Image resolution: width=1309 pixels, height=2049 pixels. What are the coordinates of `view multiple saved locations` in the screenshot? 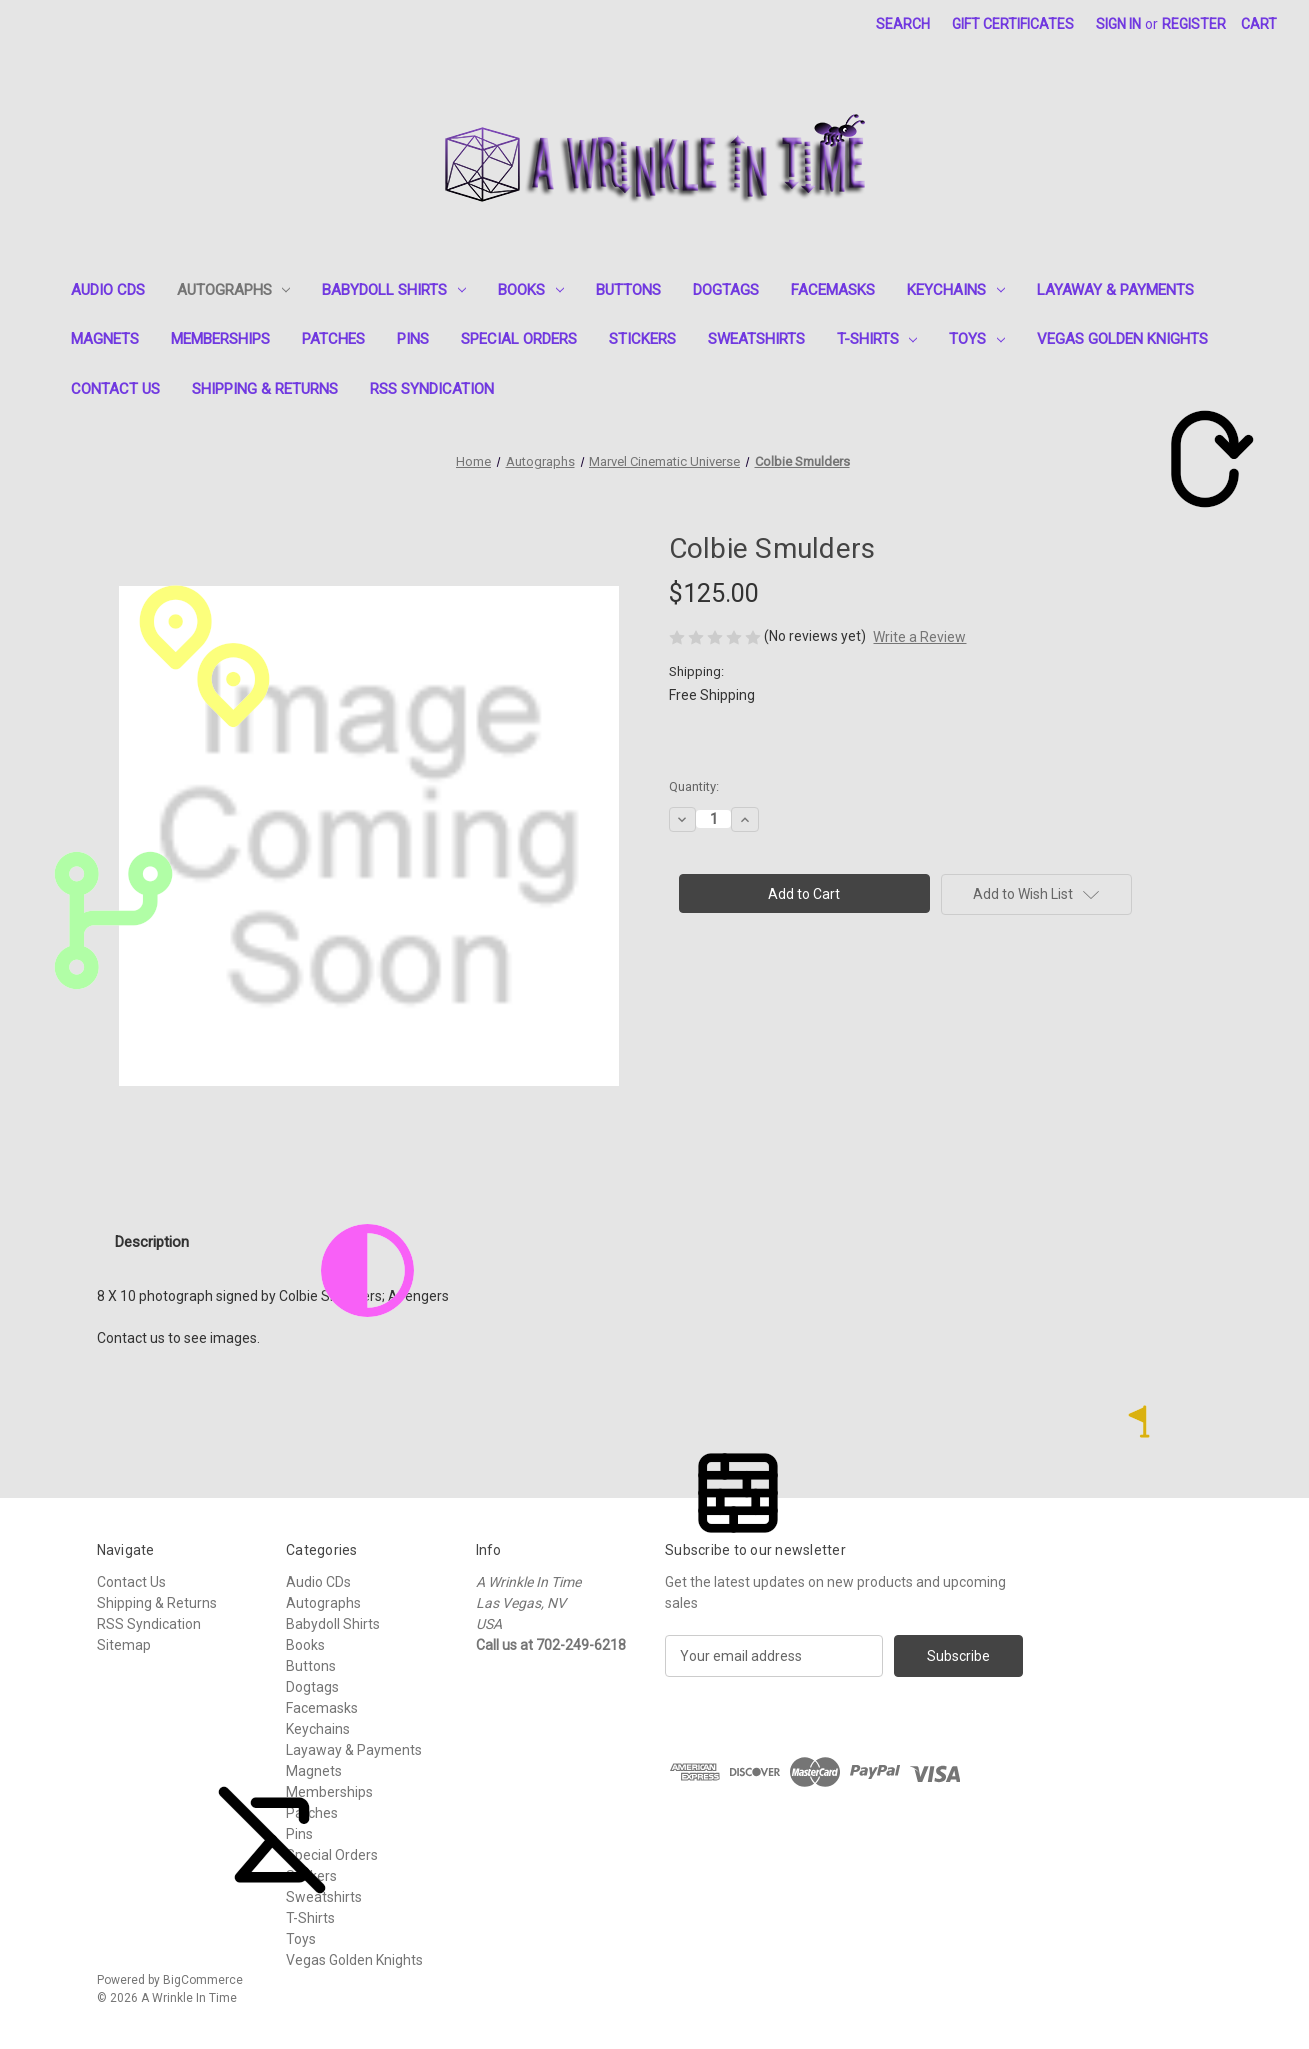 It's located at (204, 657).